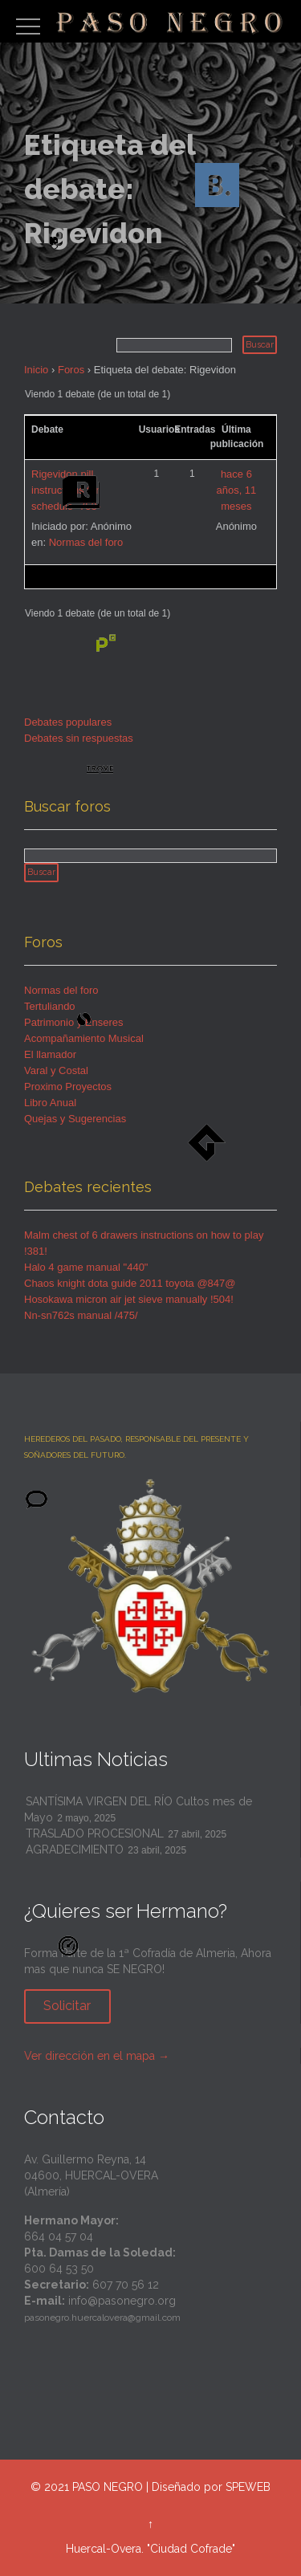  Describe the element at coordinates (100, 769) in the screenshot. I see `trove app or service logo` at that location.